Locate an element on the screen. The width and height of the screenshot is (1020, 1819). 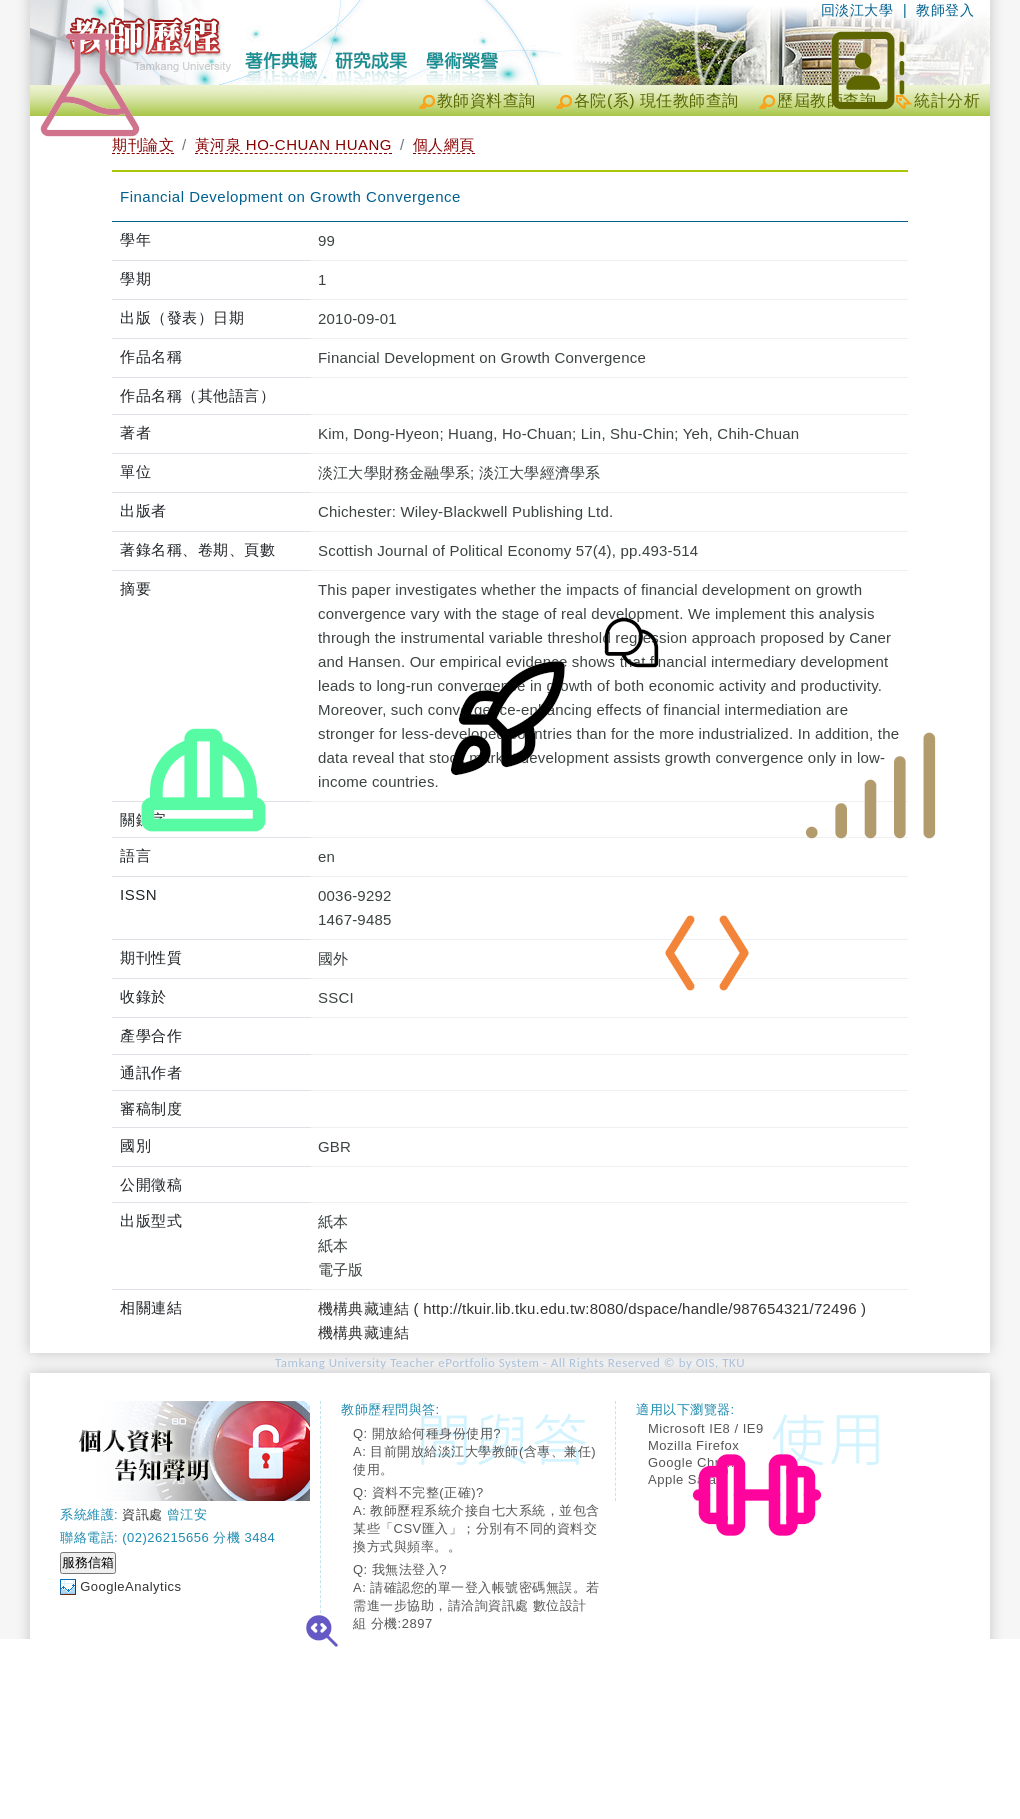
access construction or work site settings is located at coordinates (203, 786).